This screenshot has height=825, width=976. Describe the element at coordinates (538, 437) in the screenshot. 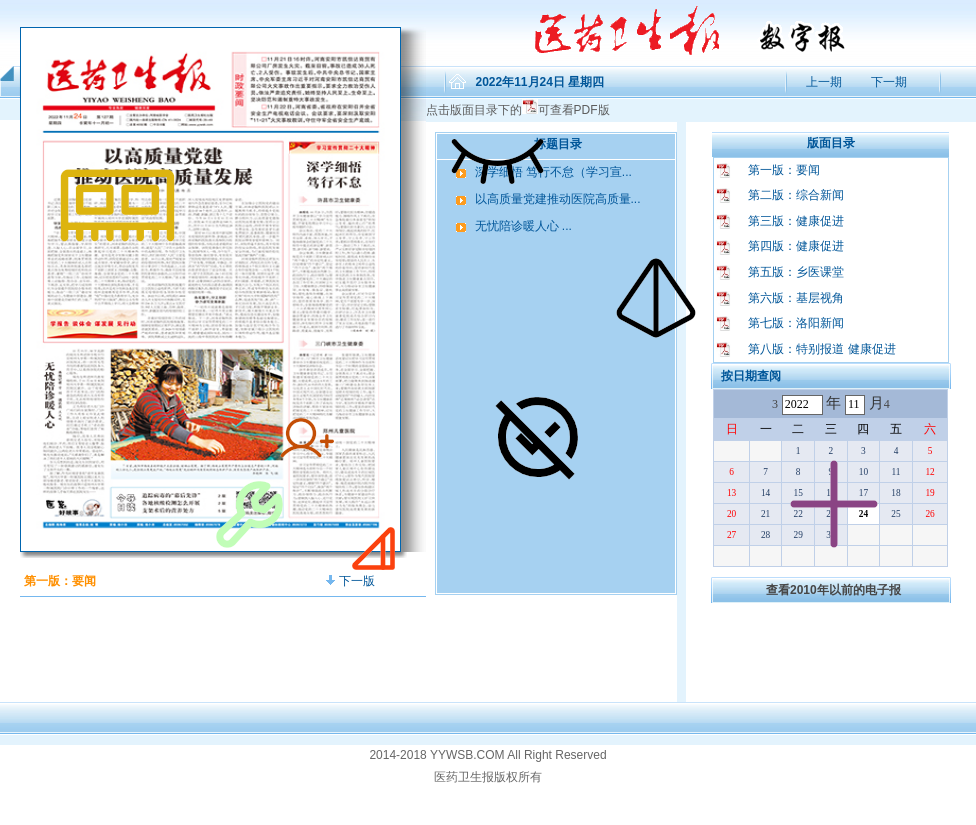

I see `indicates content is unpublished or hidden from public view` at that location.